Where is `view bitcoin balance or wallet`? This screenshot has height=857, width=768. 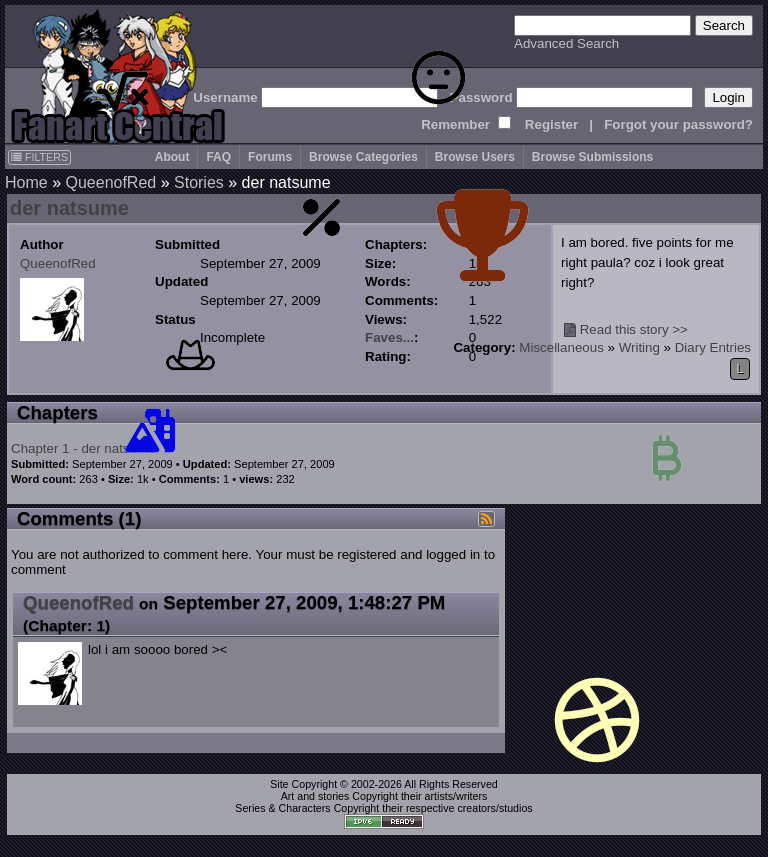
view bitcoin balance or wallet is located at coordinates (667, 458).